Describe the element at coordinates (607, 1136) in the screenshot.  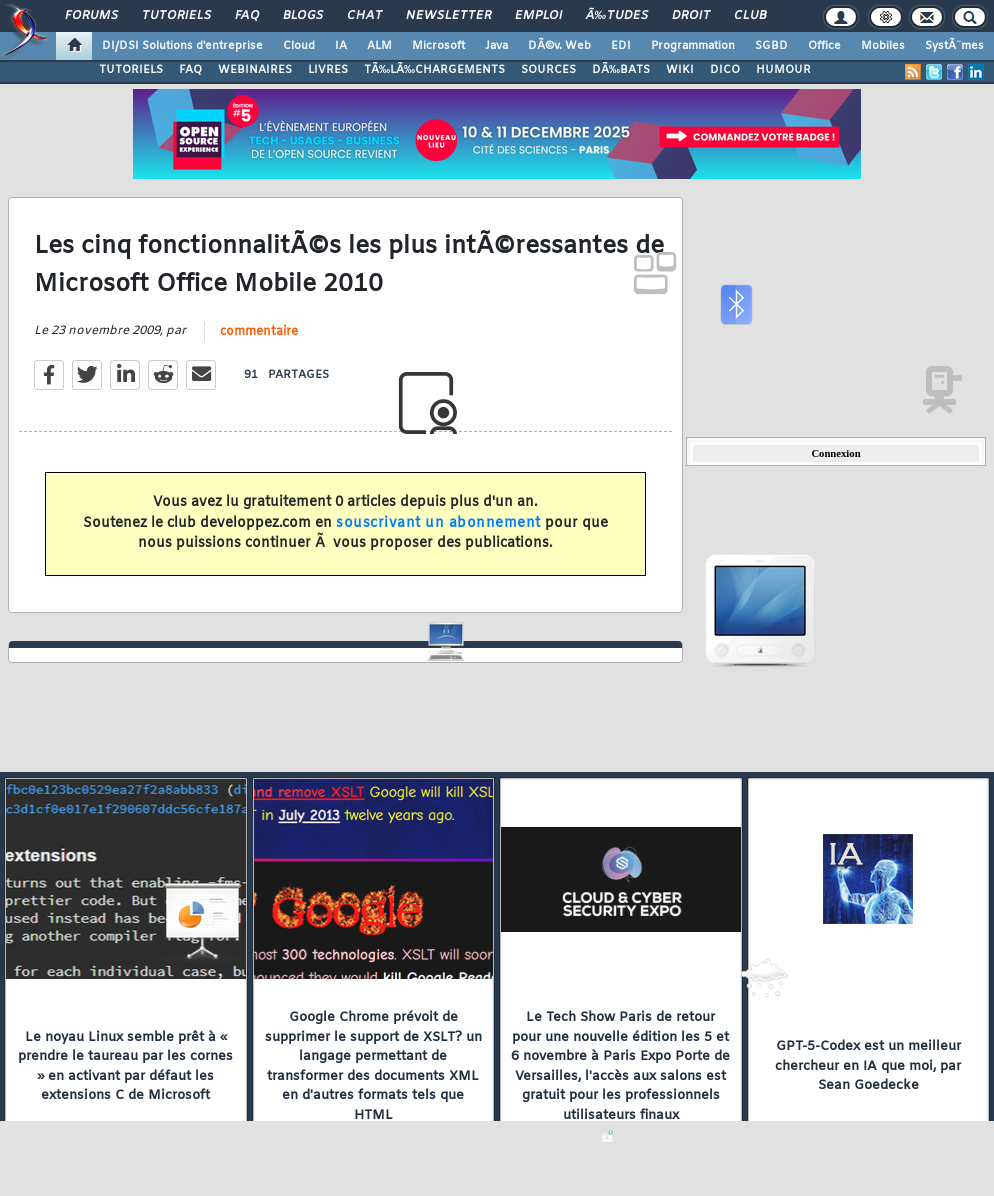
I see `software updates are available` at that location.